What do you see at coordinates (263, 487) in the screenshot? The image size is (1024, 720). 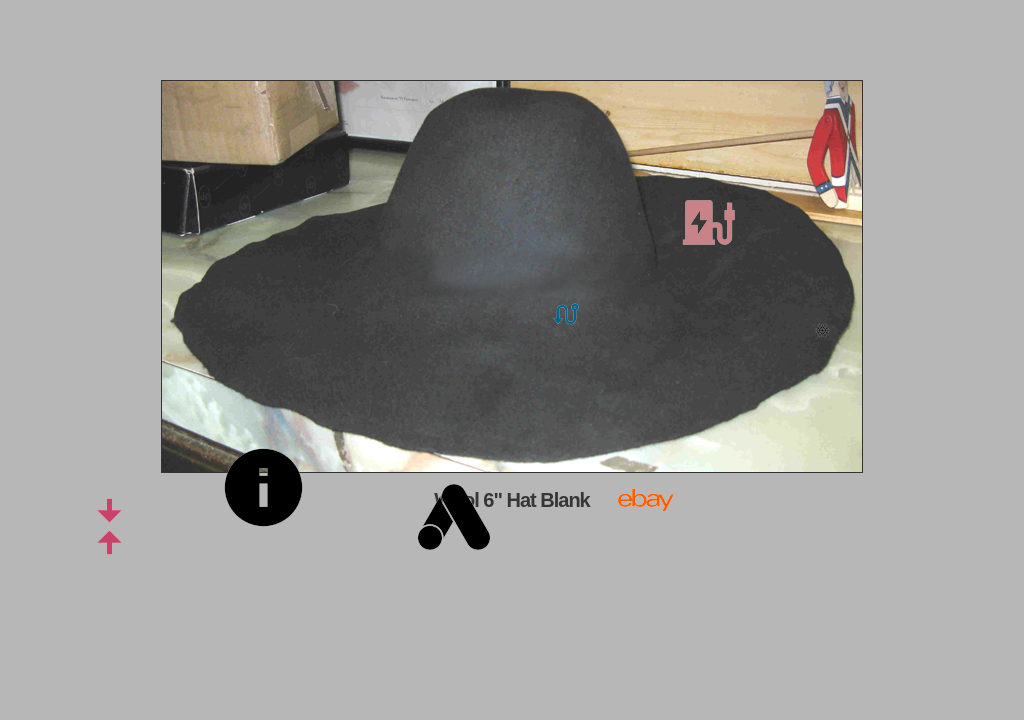 I see `view more information or details` at bounding box center [263, 487].